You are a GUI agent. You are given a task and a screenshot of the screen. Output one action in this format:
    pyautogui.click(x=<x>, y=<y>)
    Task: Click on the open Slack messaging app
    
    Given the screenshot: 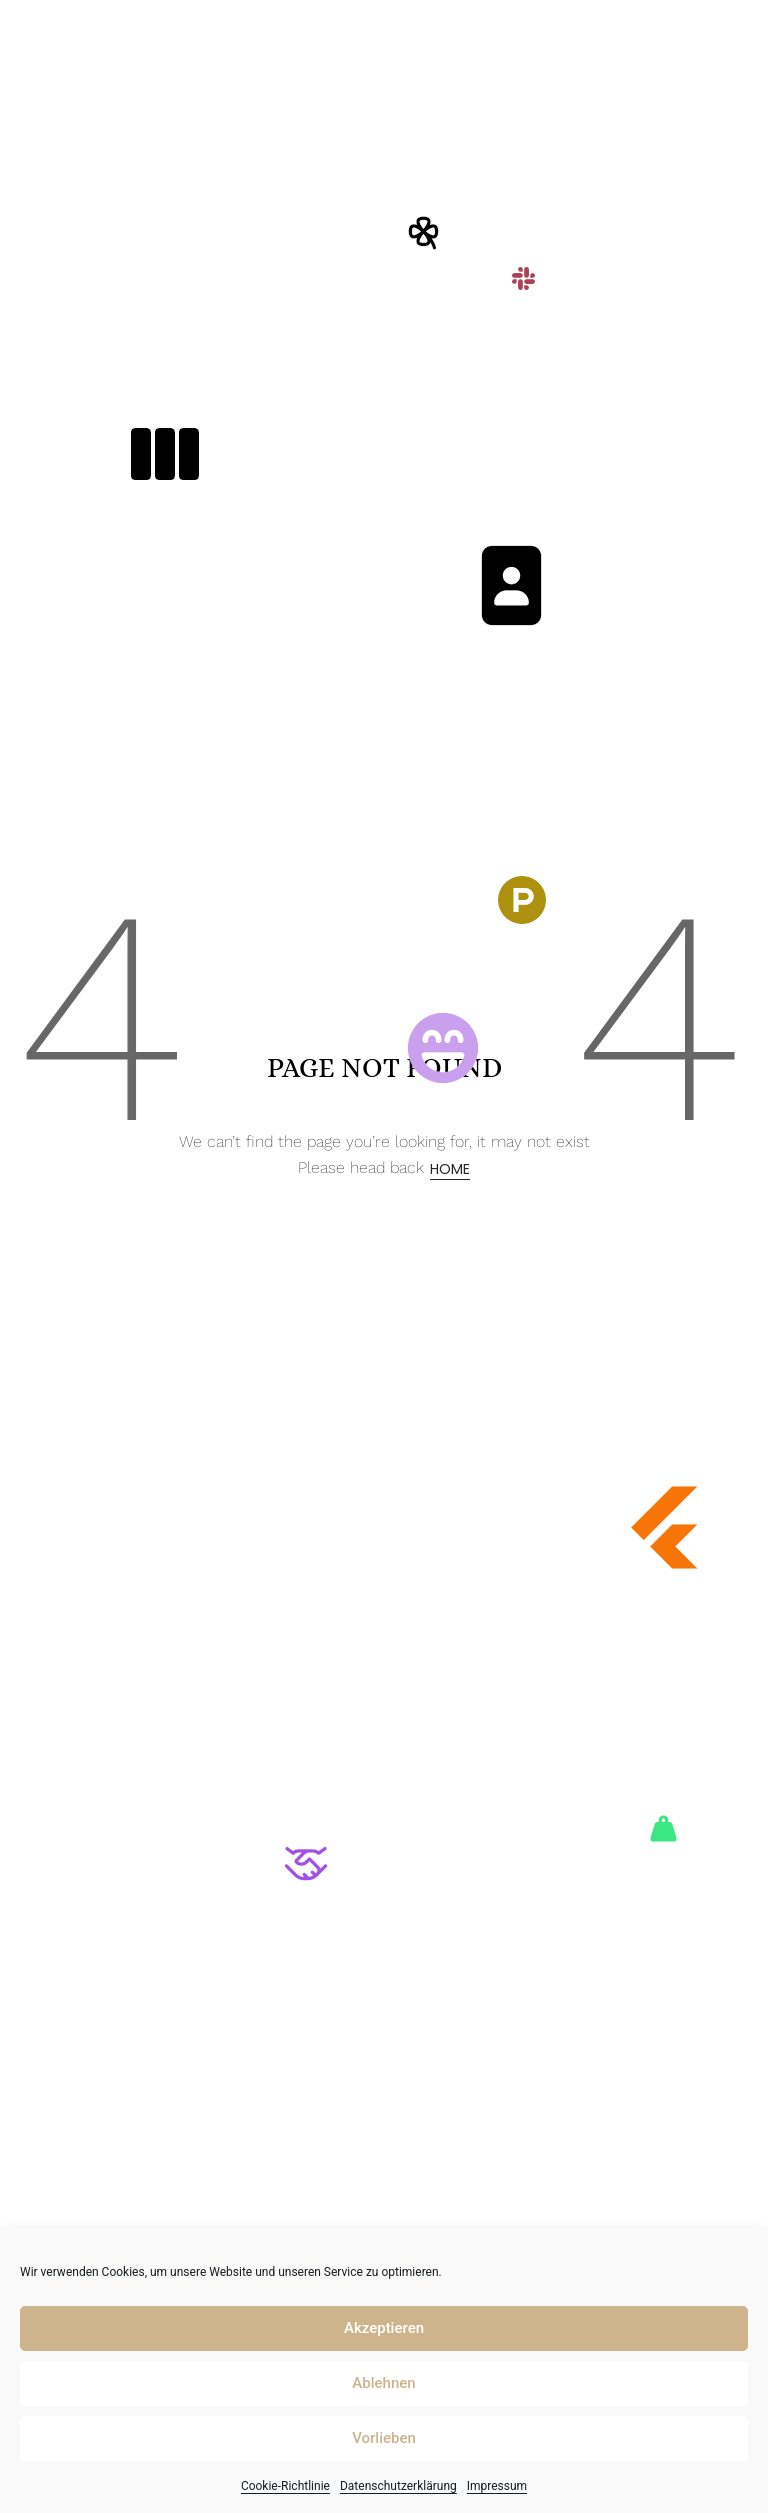 What is the action you would take?
    pyautogui.click(x=523, y=278)
    